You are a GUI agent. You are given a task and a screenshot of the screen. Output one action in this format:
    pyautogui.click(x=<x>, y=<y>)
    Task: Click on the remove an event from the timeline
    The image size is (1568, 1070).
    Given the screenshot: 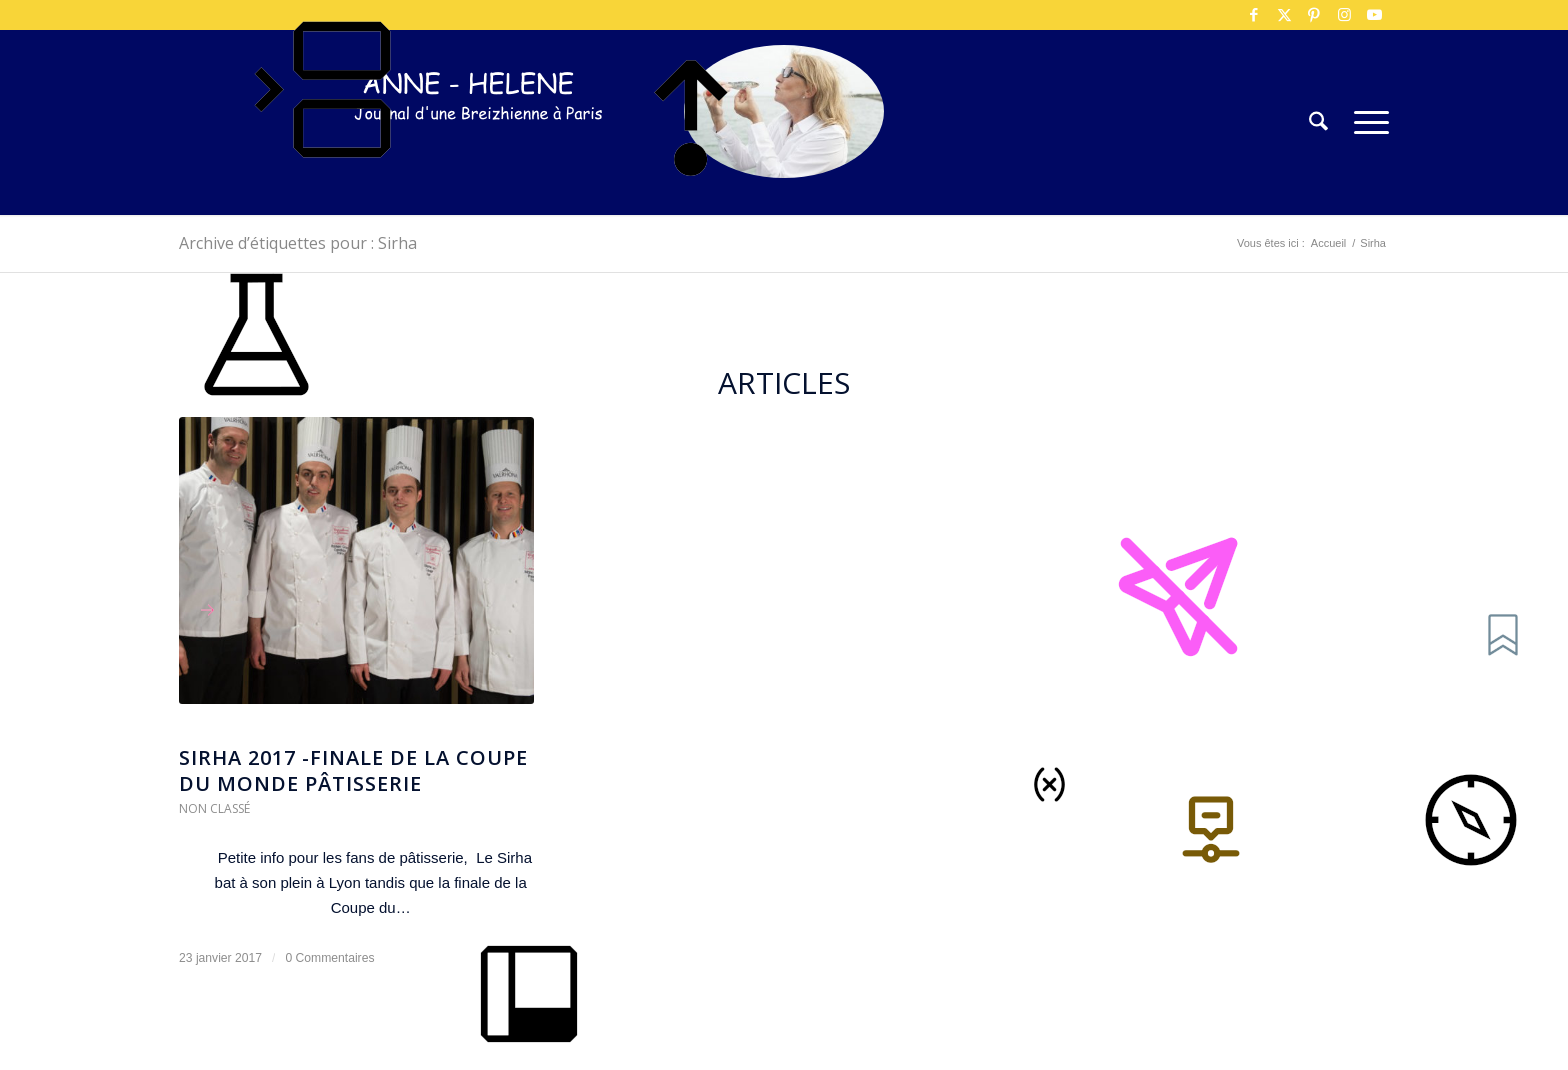 What is the action you would take?
    pyautogui.click(x=1211, y=828)
    